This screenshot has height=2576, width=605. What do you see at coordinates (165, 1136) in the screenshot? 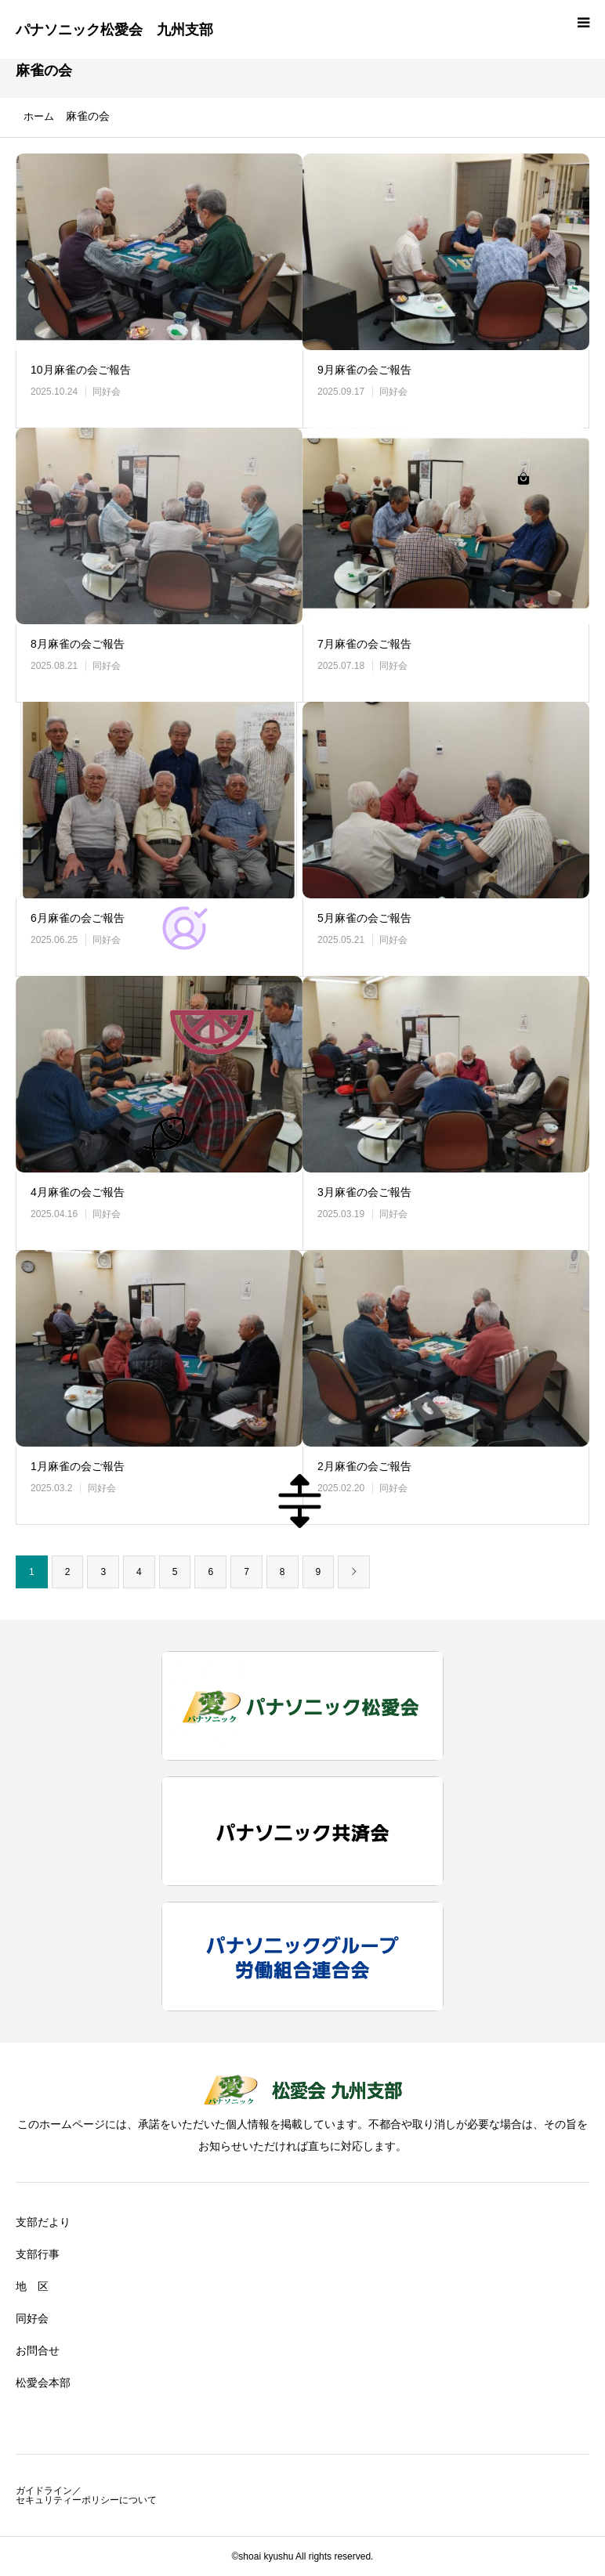
I see `access fishing or marine-related features` at bounding box center [165, 1136].